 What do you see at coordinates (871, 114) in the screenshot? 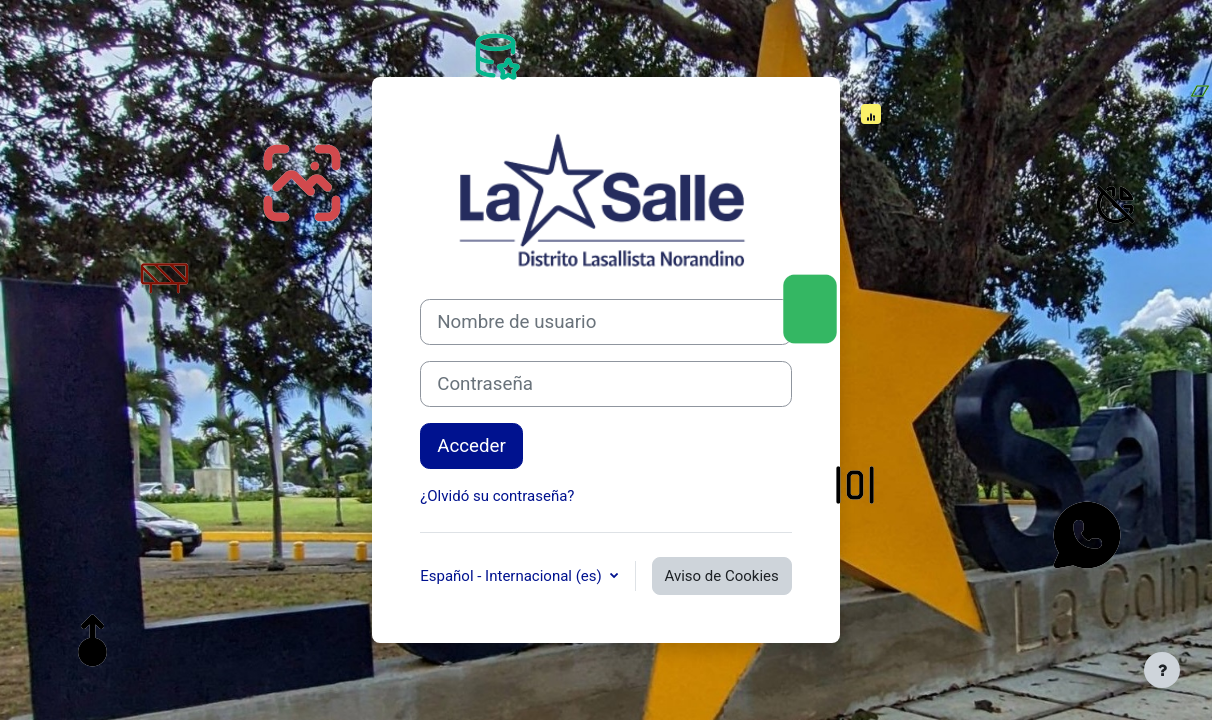
I see `align content to bottom center of container` at bounding box center [871, 114].